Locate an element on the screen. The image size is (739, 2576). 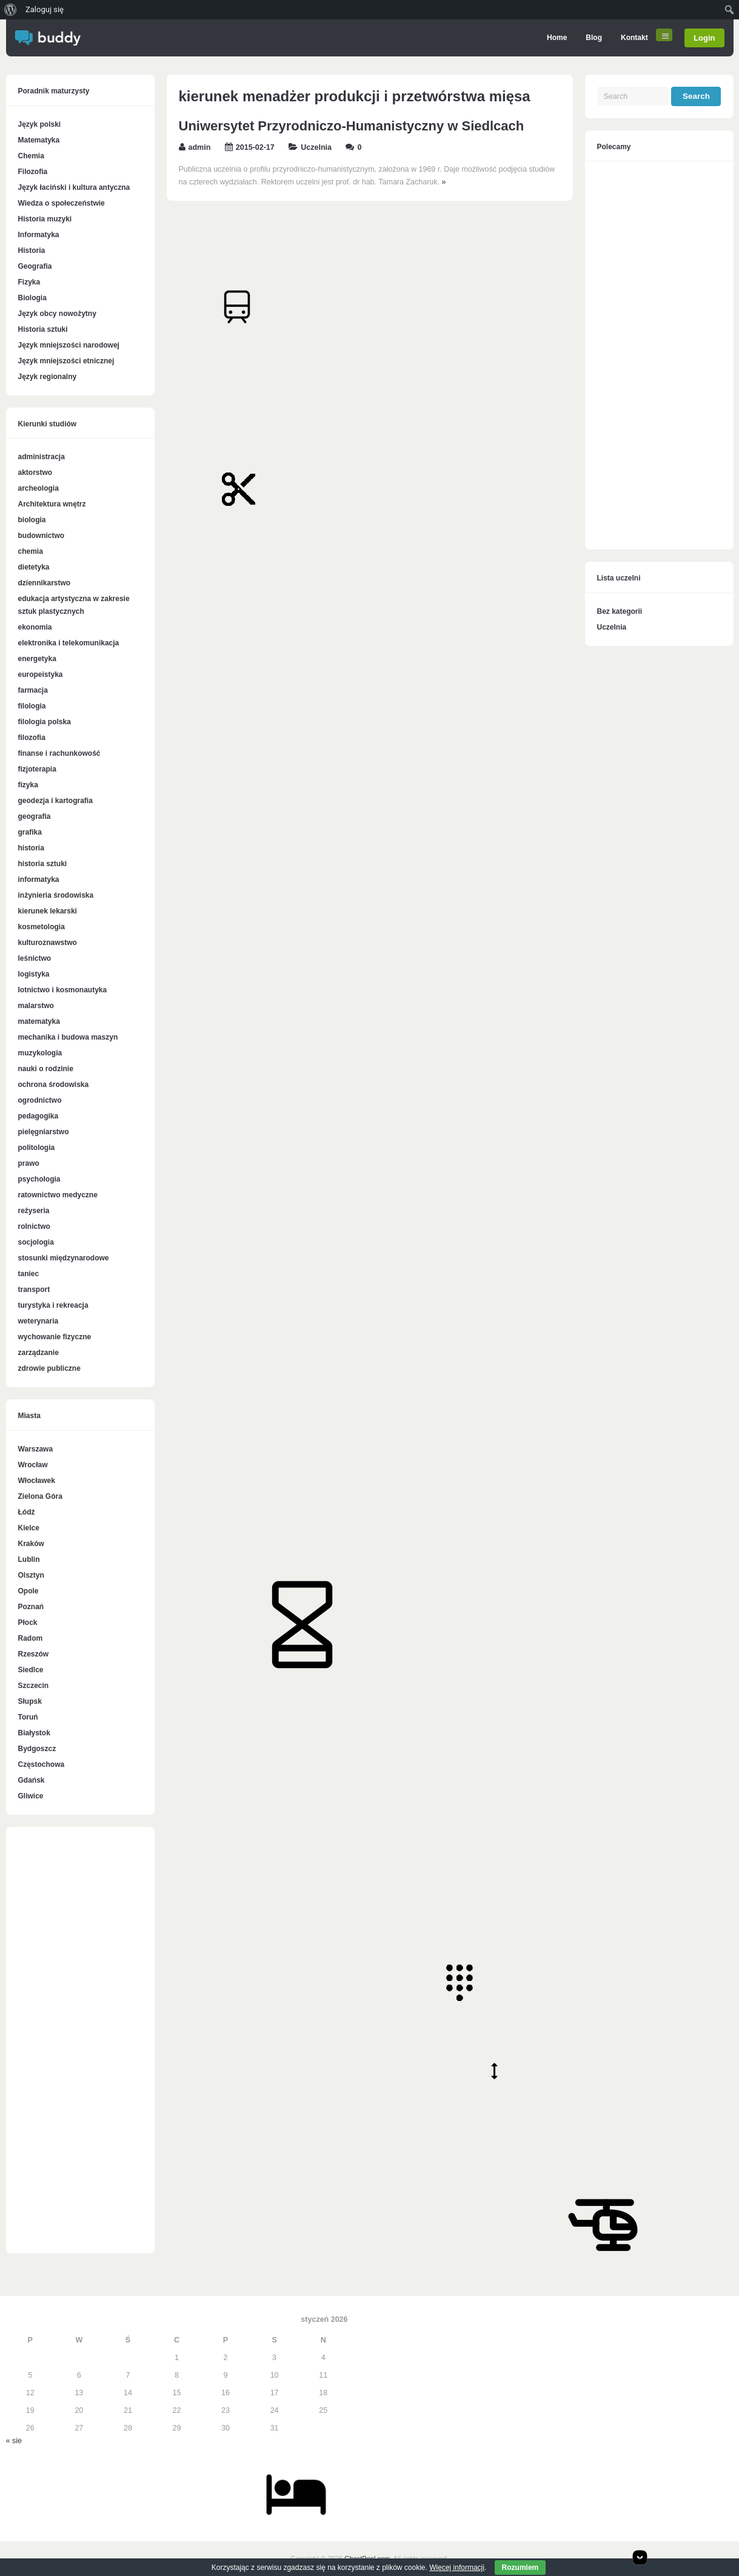
access train schedules or rail services is located at coordinates (237, 306).